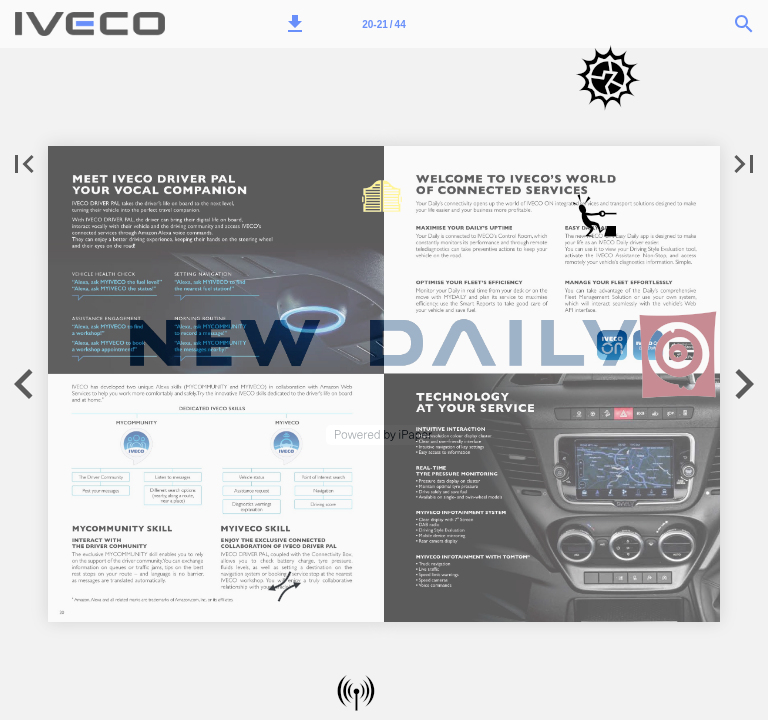  I want to click on enter a western-themed game area or saloon, so click(382, 196).